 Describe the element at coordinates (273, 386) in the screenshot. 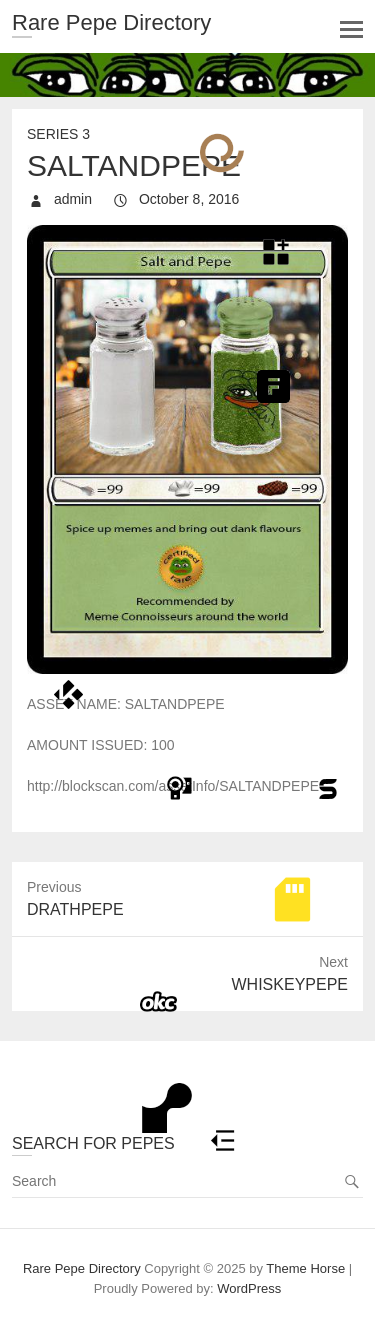

I see `frappe framework logo` at that location.